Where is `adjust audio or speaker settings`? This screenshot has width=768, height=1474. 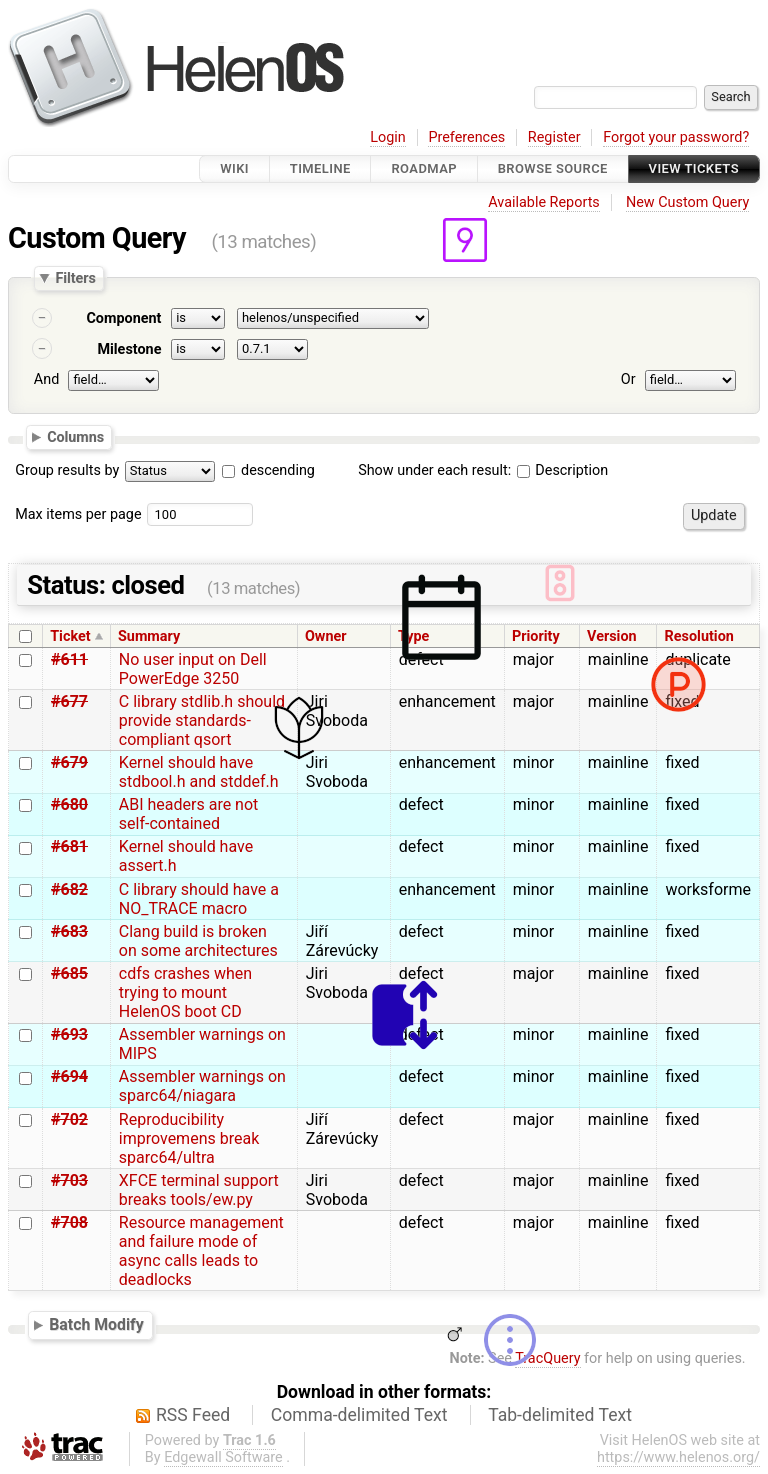
adjust audio or speaker settings is located at coordinates (560, 583).